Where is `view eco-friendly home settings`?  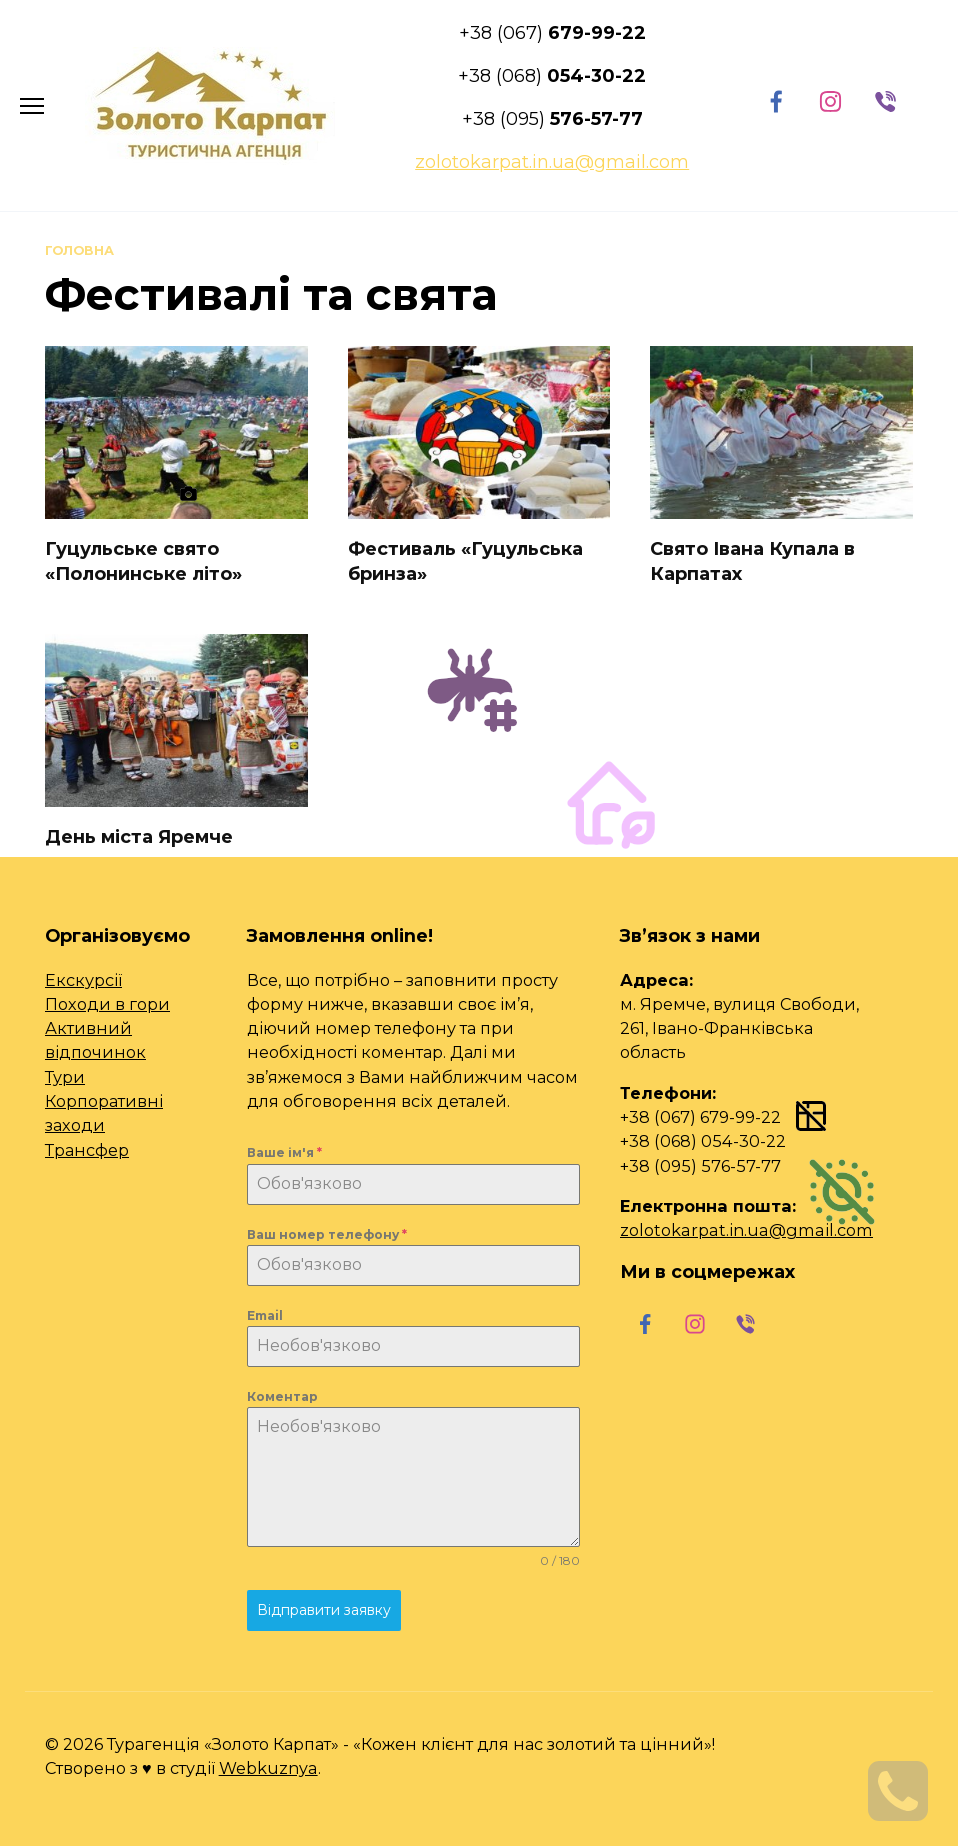 view eco-friendly home settings is located at coordinates (609, 803).